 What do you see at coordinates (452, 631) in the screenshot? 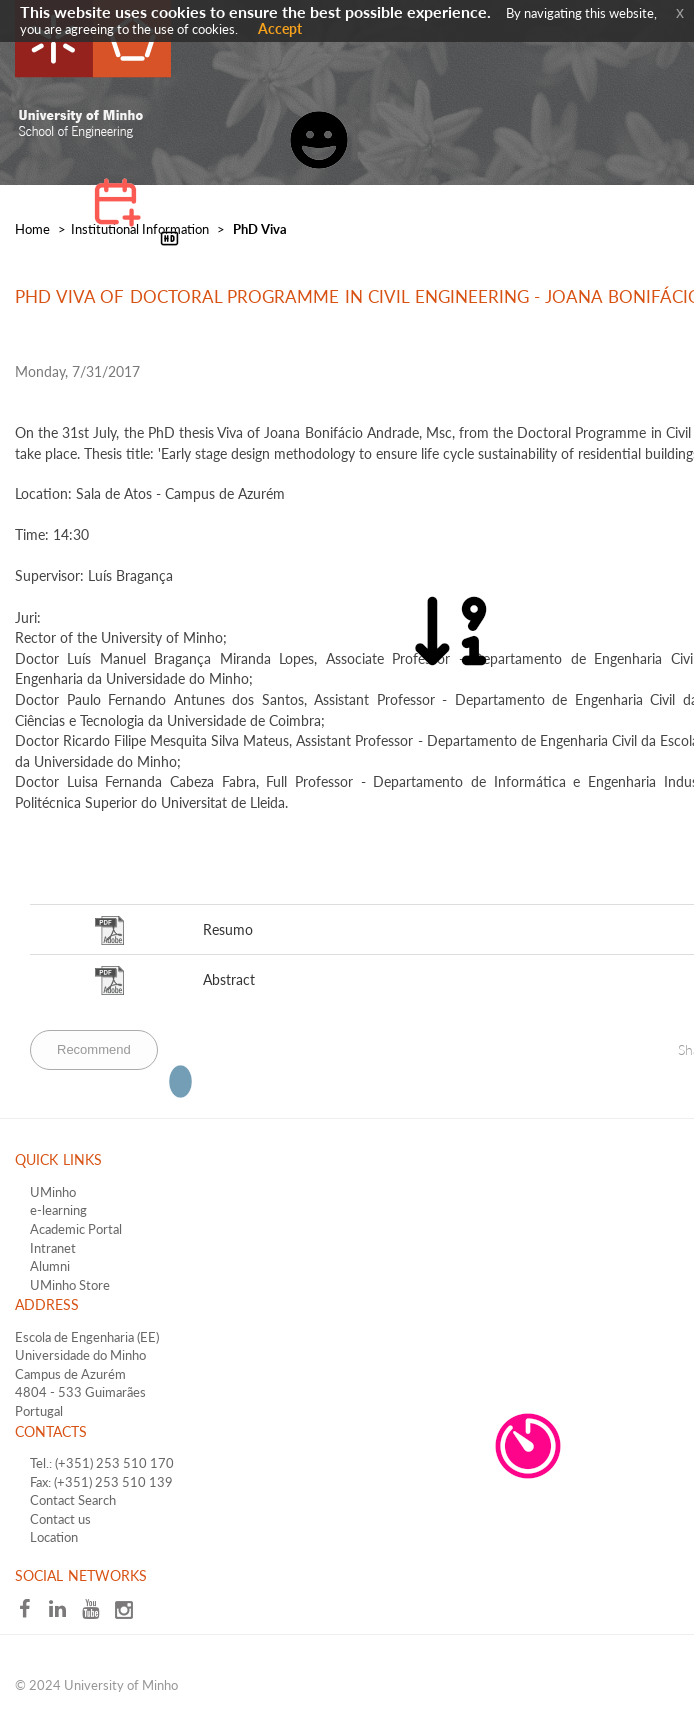
I see `sort numbers in descending order` at bounding box center [452, 631].